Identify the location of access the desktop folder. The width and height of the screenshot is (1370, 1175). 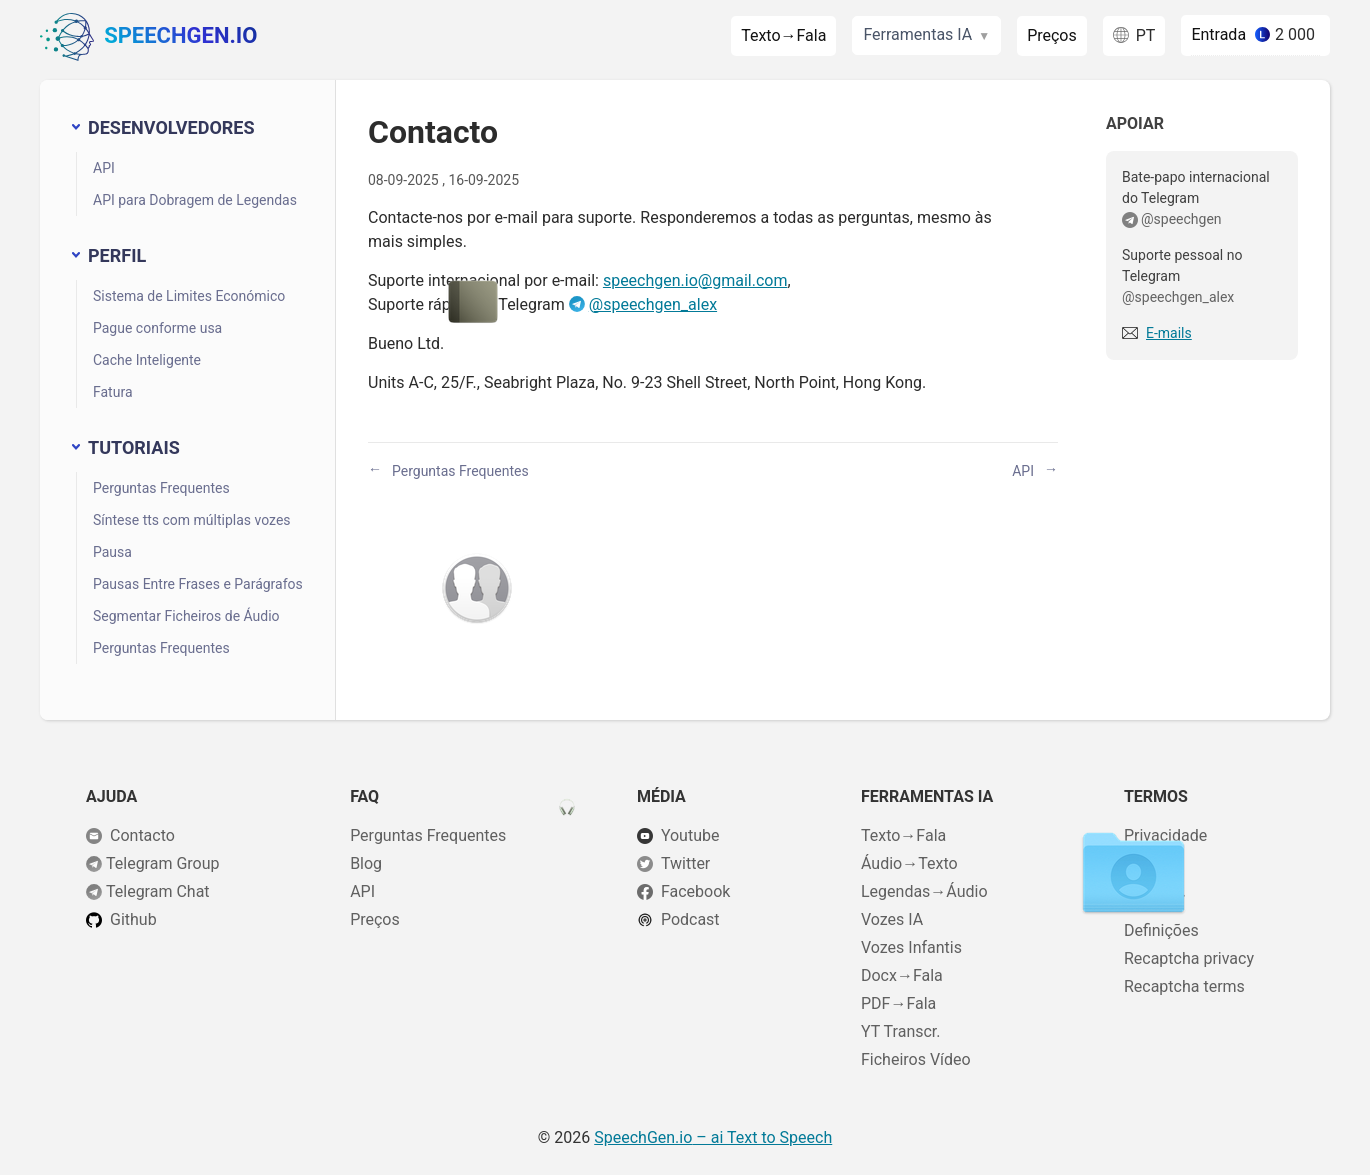
(473, 300).